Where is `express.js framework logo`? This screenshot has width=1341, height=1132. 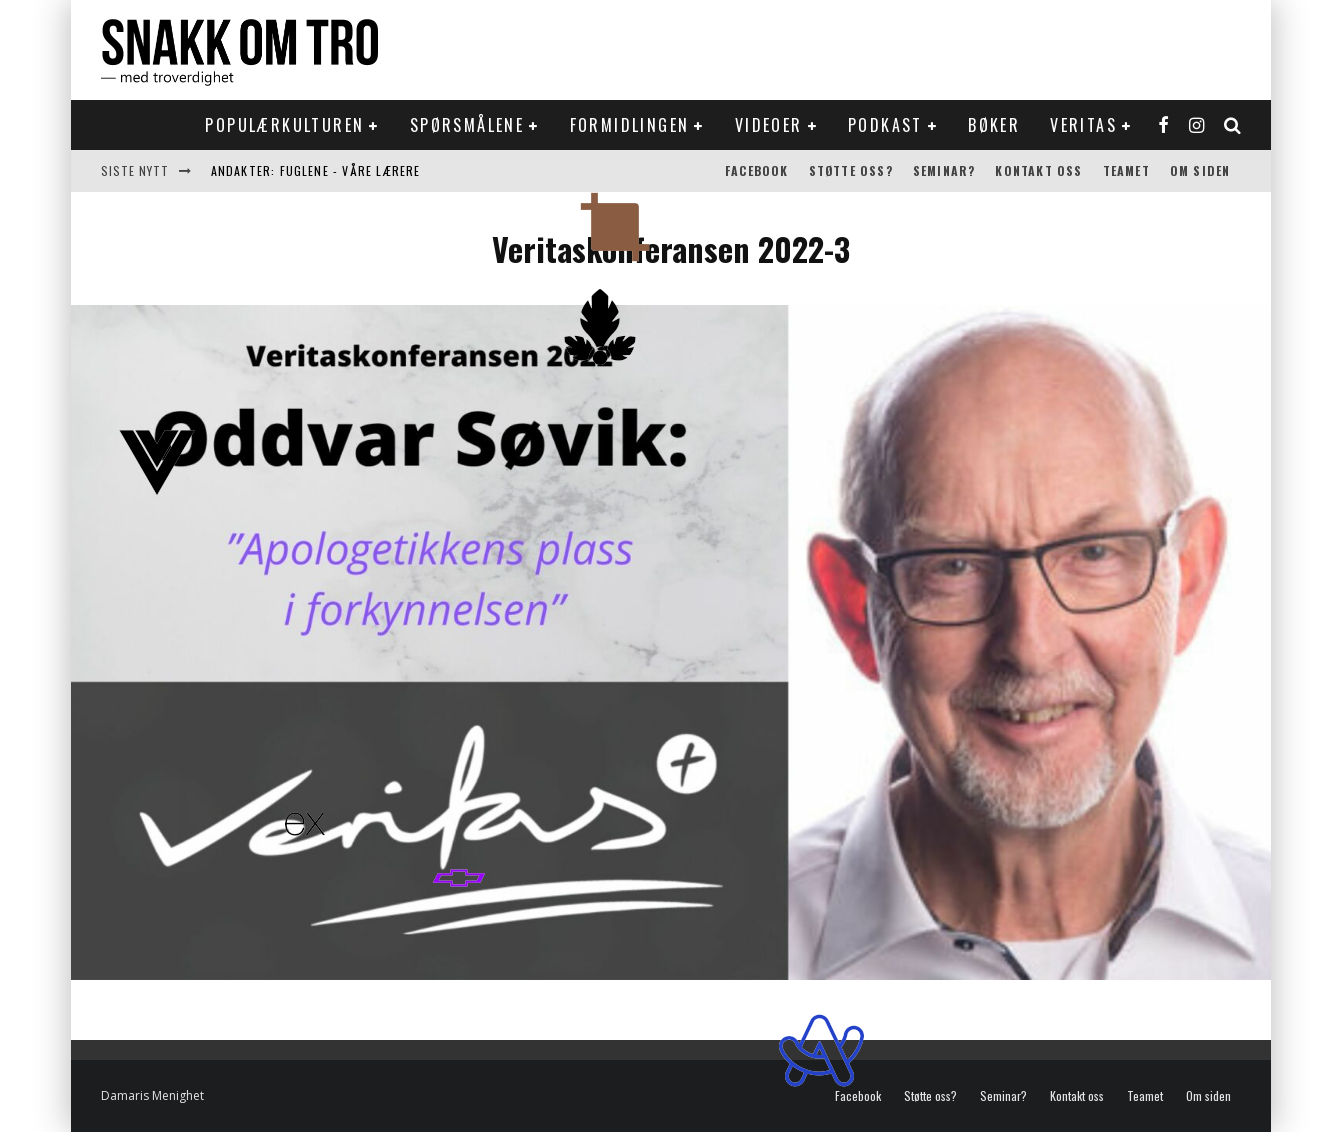 express.js framework logo is located at coordinates (305, 824).